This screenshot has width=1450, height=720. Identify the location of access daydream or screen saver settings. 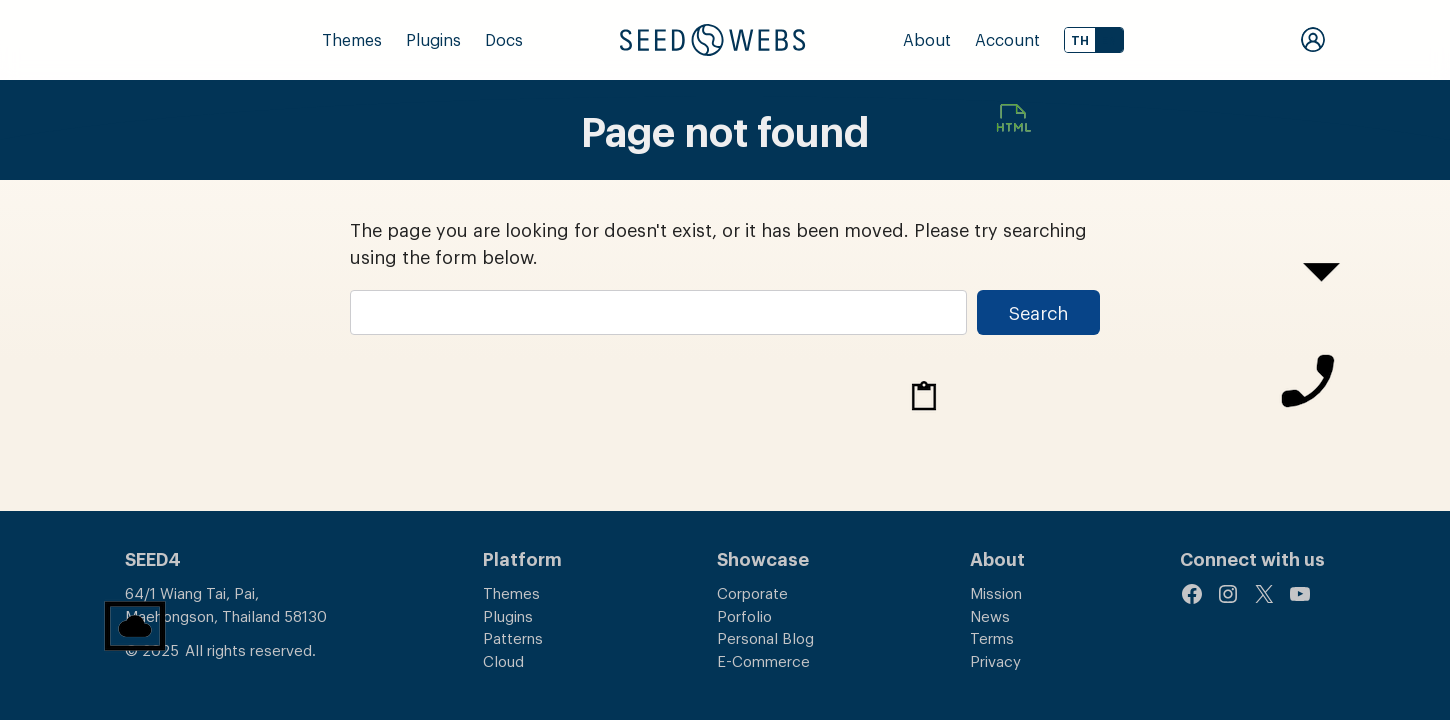
(135, 626).